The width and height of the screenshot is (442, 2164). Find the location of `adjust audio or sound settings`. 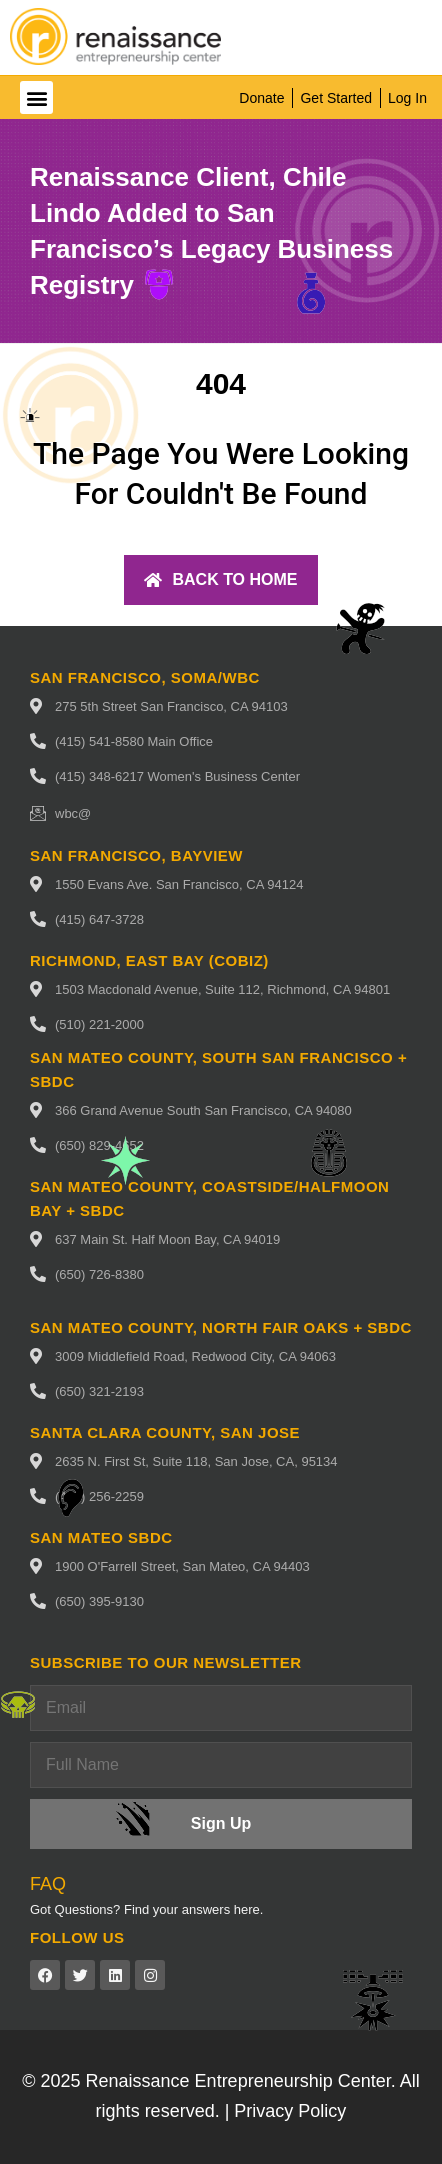

adjust audio or sound settings is located at coordinates (71, 1498).